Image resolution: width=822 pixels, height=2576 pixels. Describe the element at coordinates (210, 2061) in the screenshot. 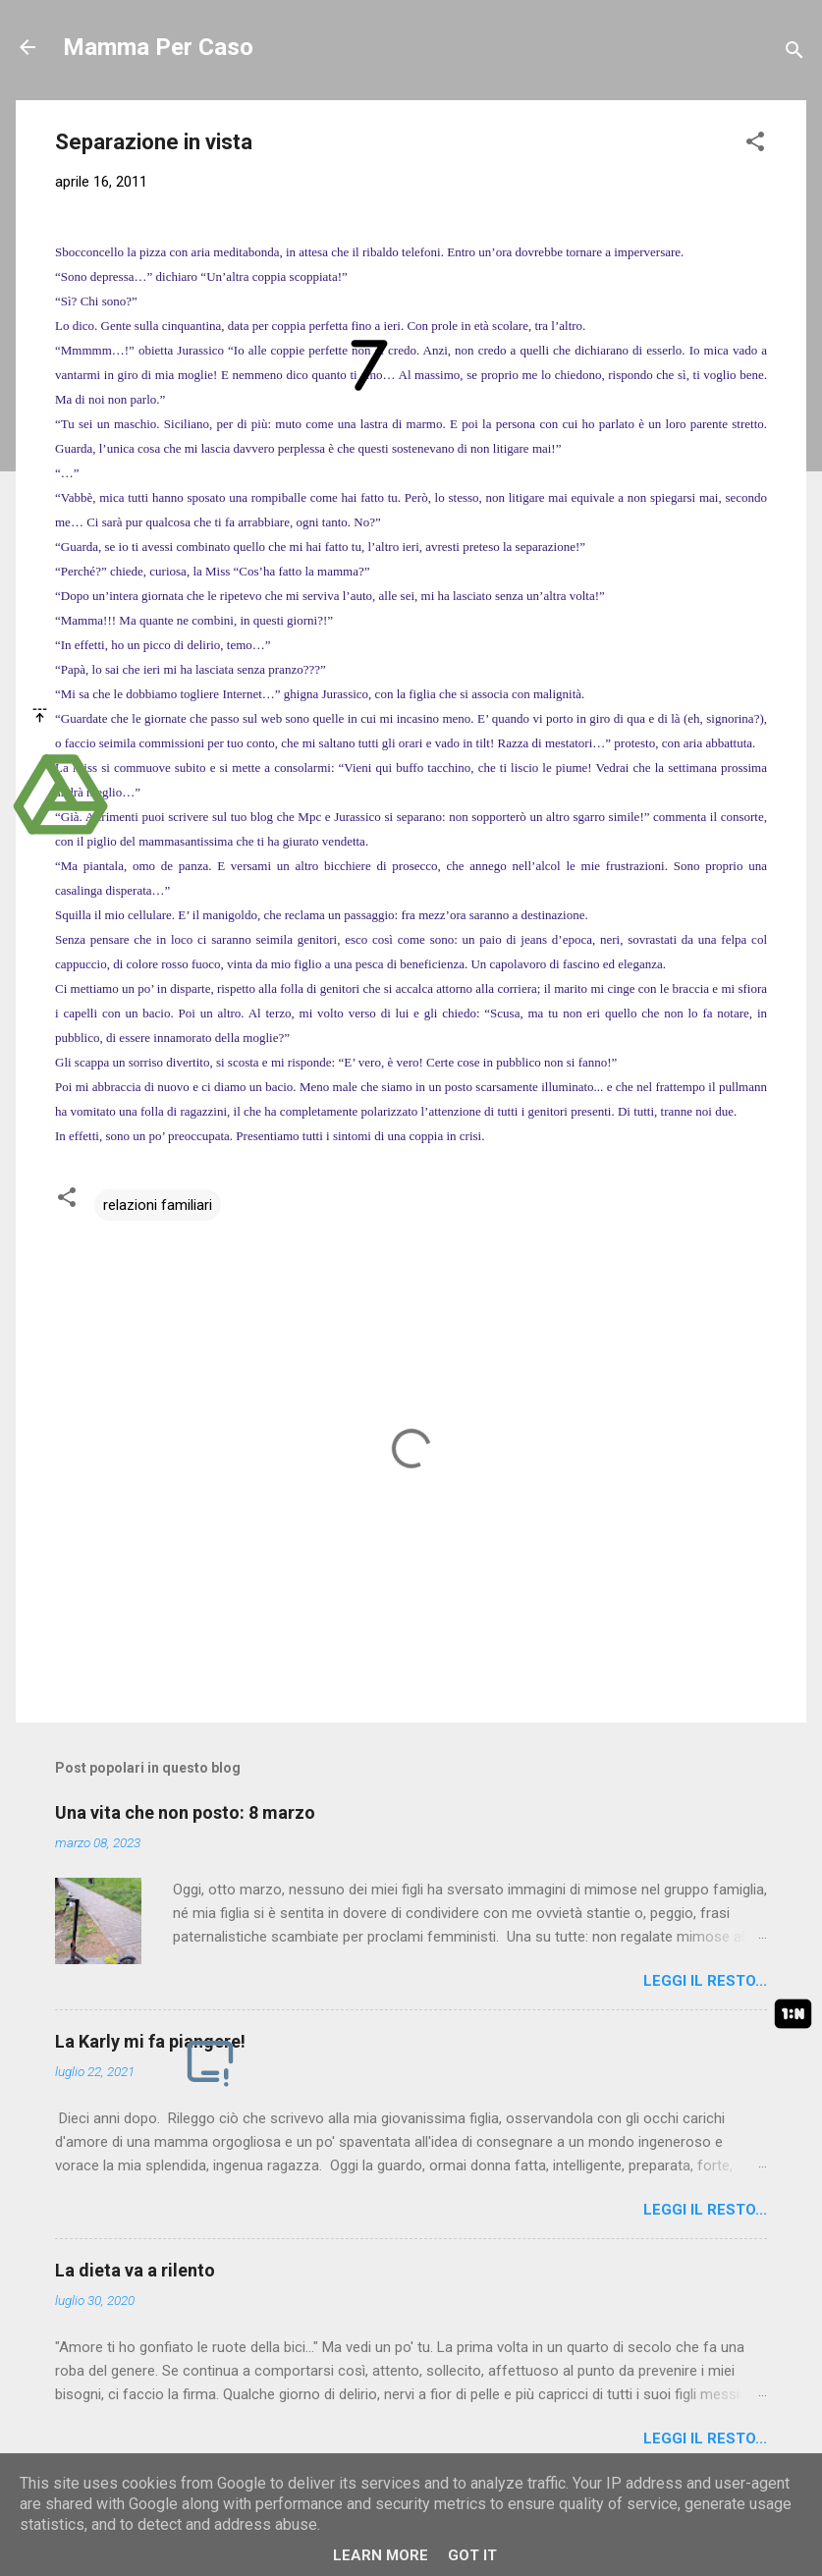

I see `indicates a tablet device error or warning` at that location.